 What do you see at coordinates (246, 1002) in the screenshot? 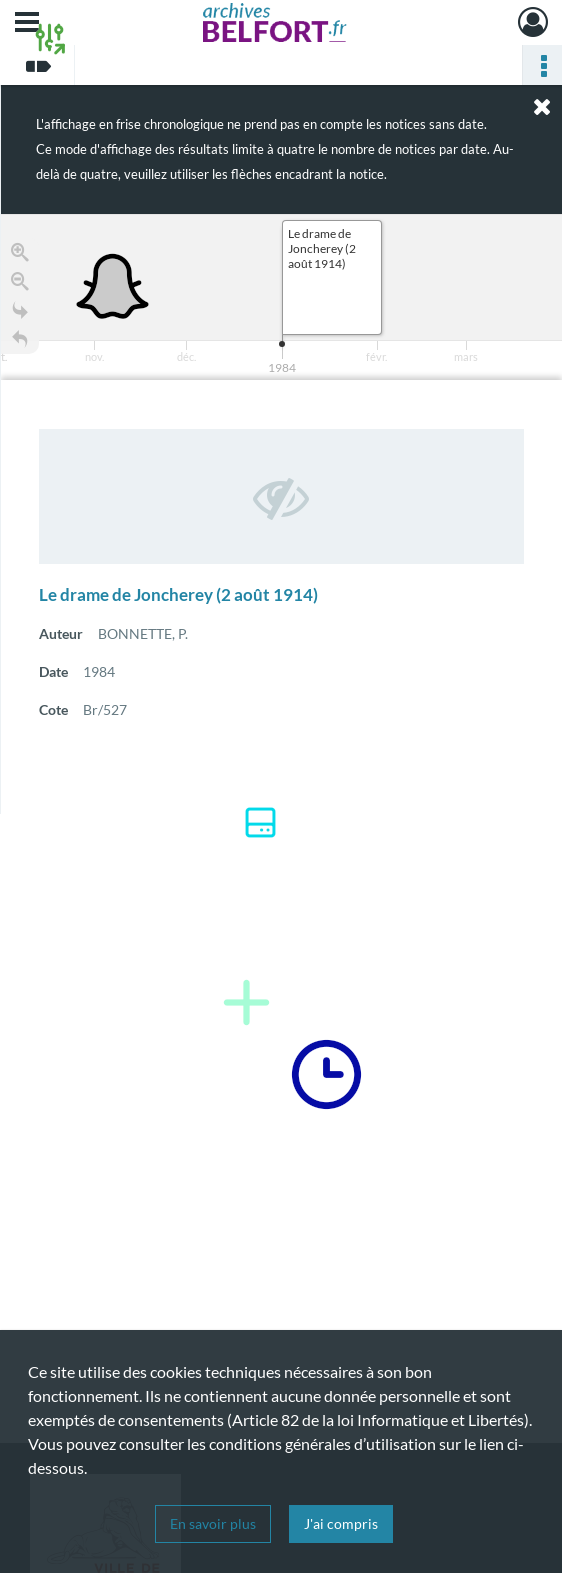
I see `add a new item` at bounding box center [246, 1002].